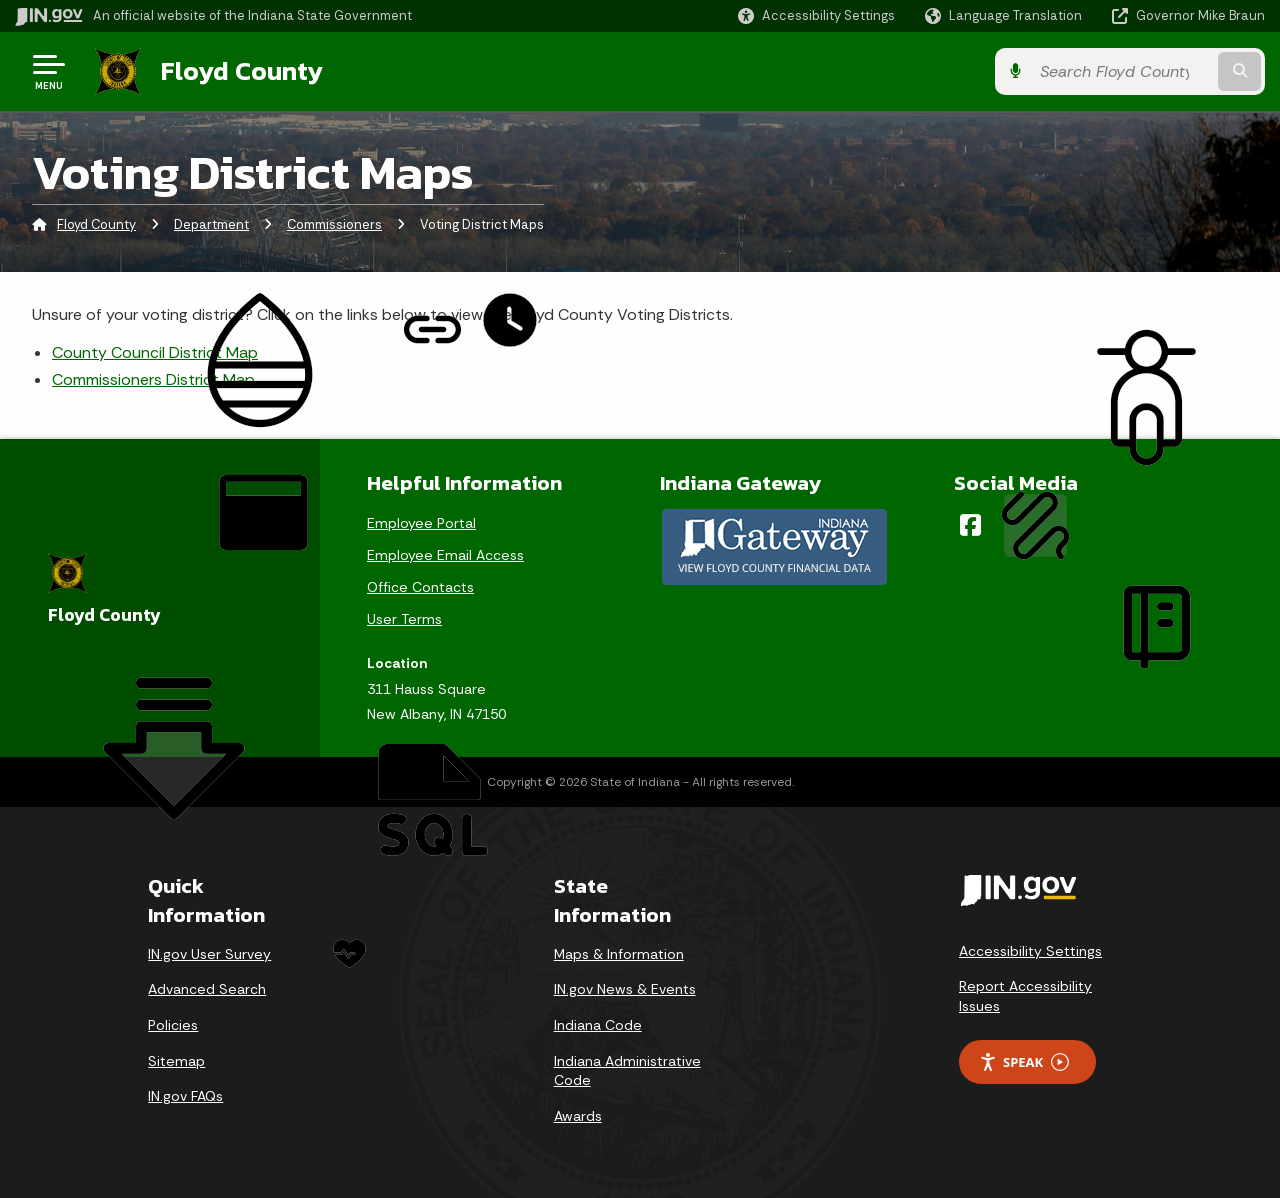 Image resolution: width=1280 pixels, height=1198 pixels. What do you see at coordinates (1157, 623) in the screenshot?
I see `open your notebook or notes` at bounding box center [1157, 623].